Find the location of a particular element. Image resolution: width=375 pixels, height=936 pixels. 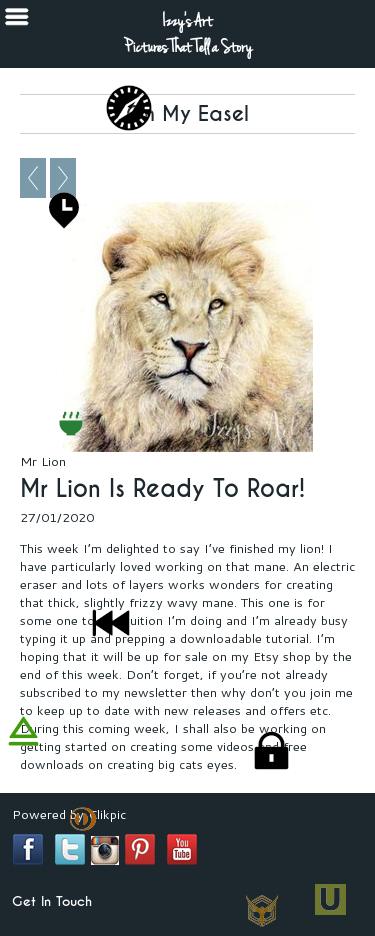

visit unpkg CDN service is located at coordinates (330, 899).